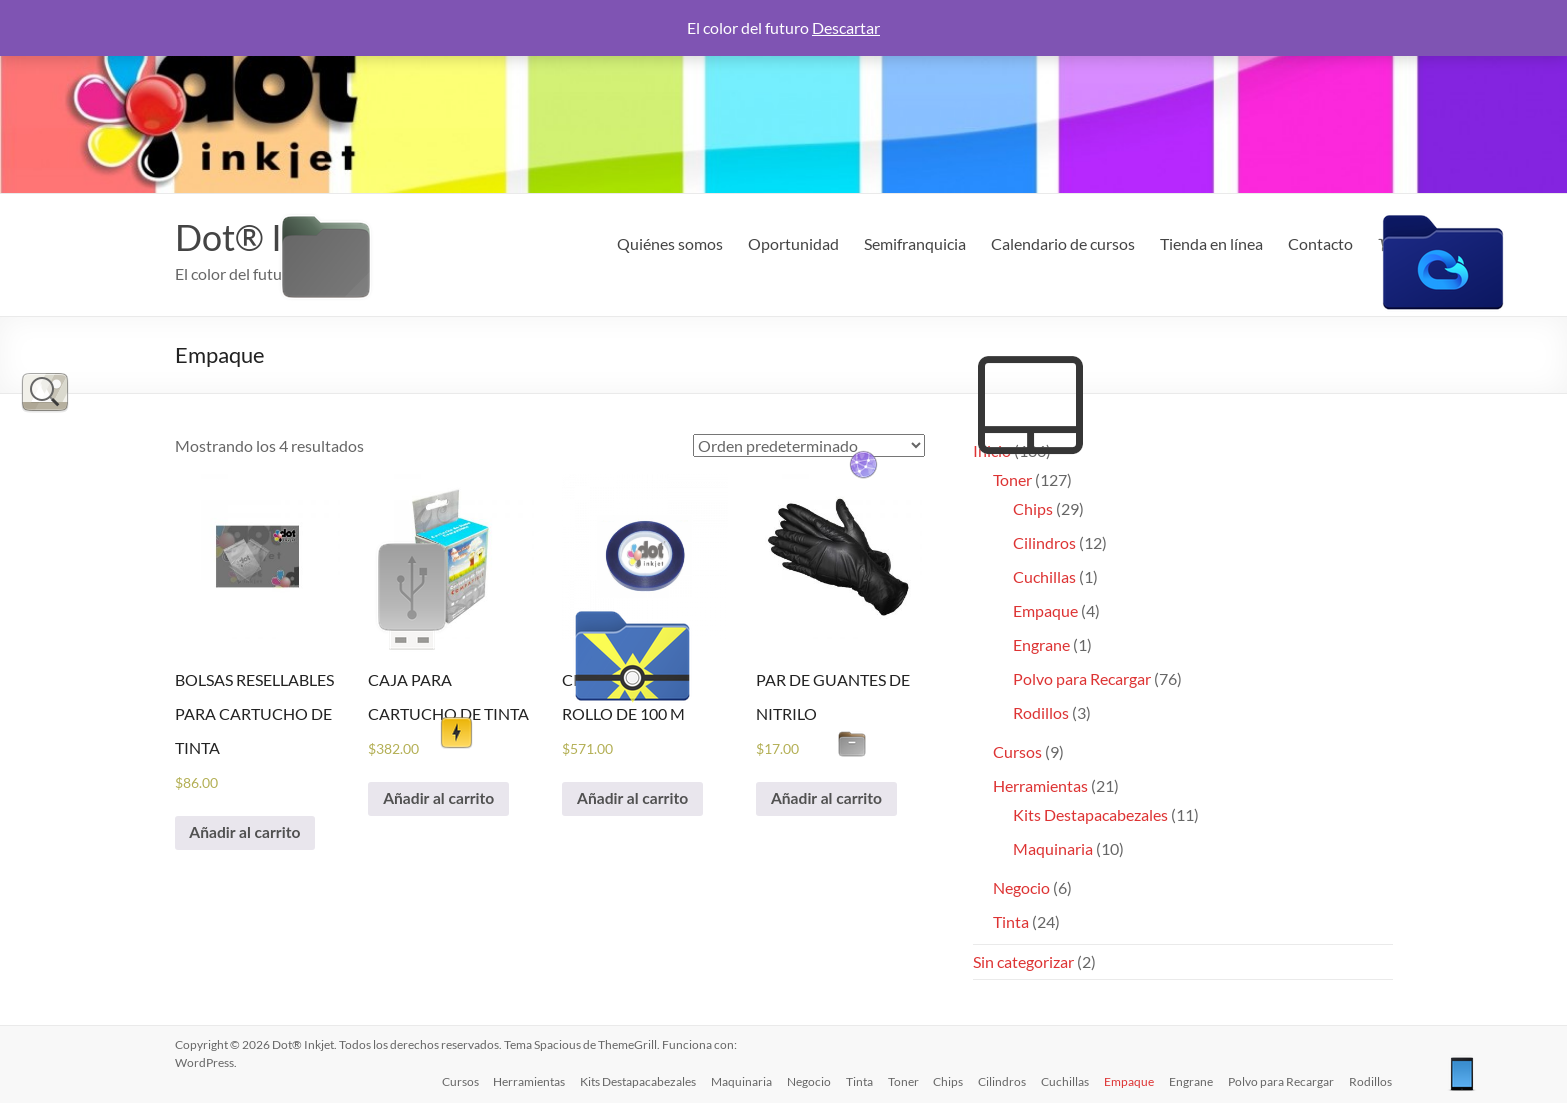 Image resolution: width=1567 pixels, height=1103 pixels. What do you see at coordinates (632, 659) in the screenshot?
I see `open pokémon quick ball themed folder` at bounding box center [632, 659].